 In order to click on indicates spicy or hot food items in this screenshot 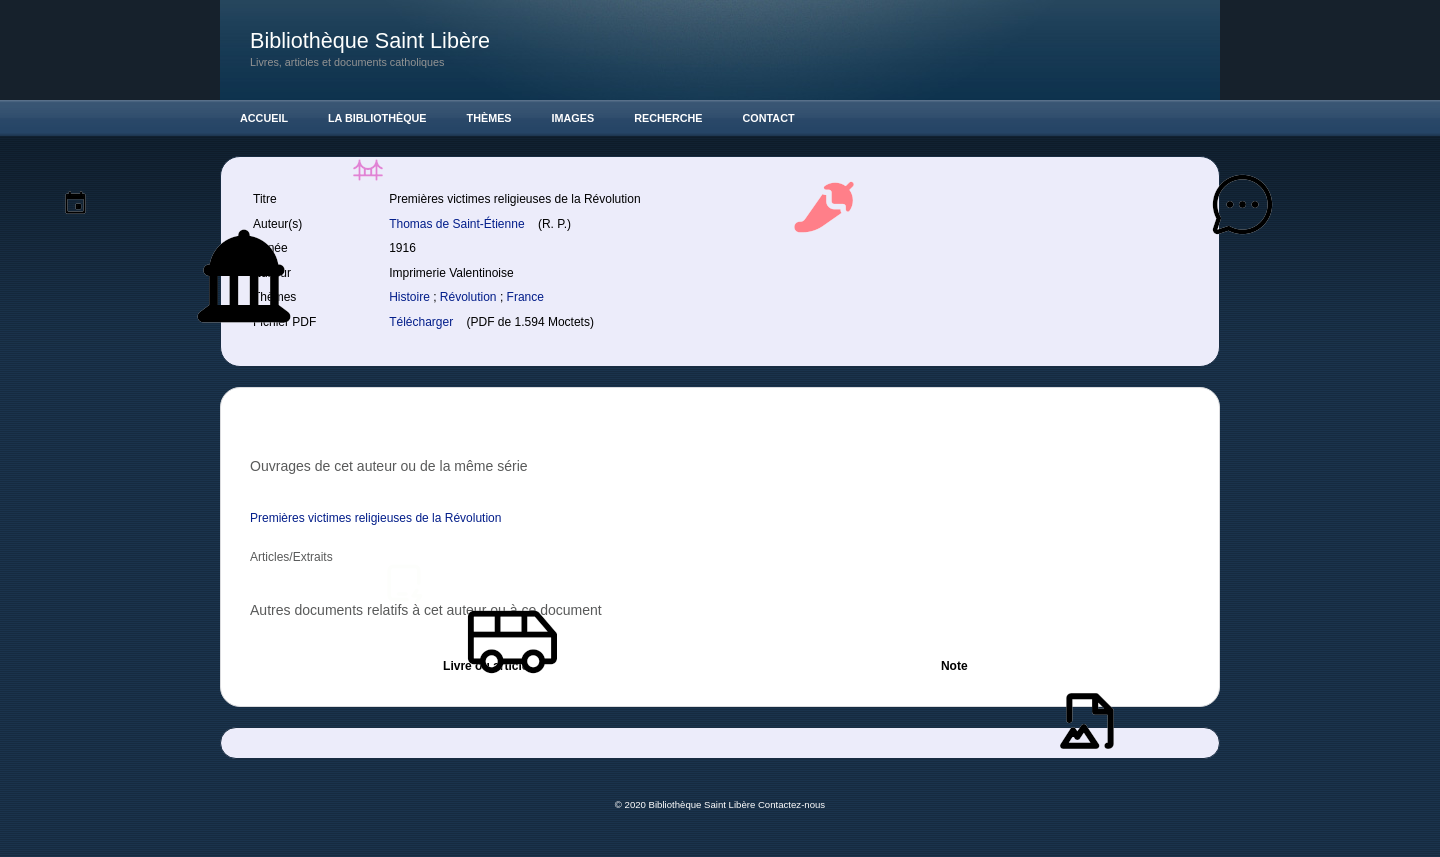, I will do `click(824, 207)`.